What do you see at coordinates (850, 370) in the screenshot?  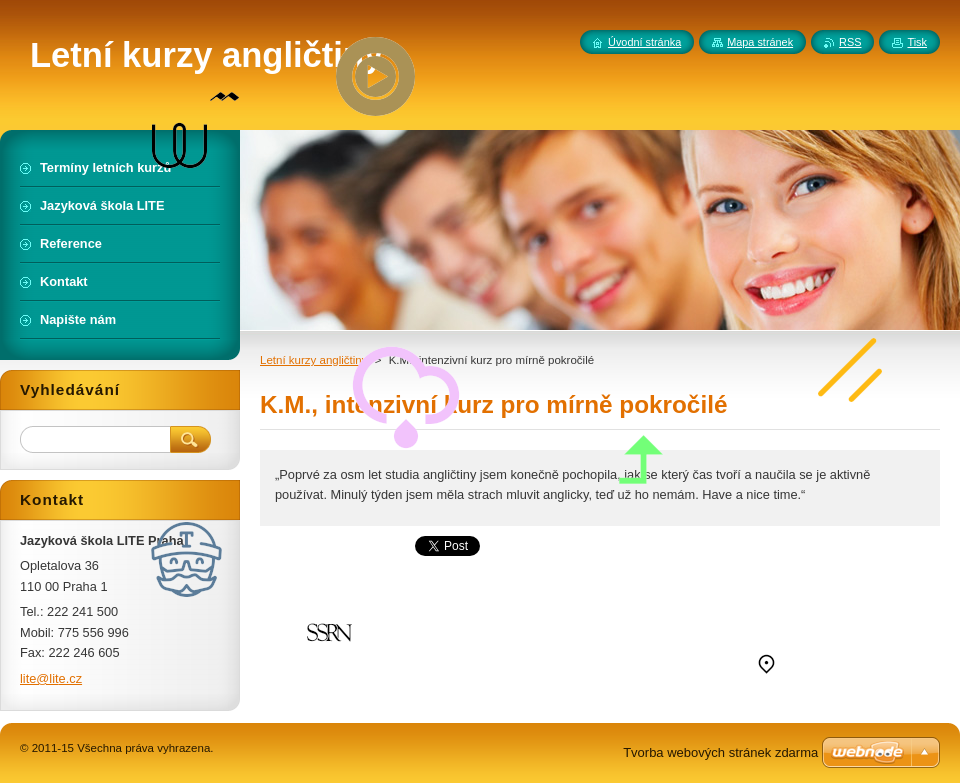 I see `shadcn/ui component library logo` at bounding box center [850, 370].